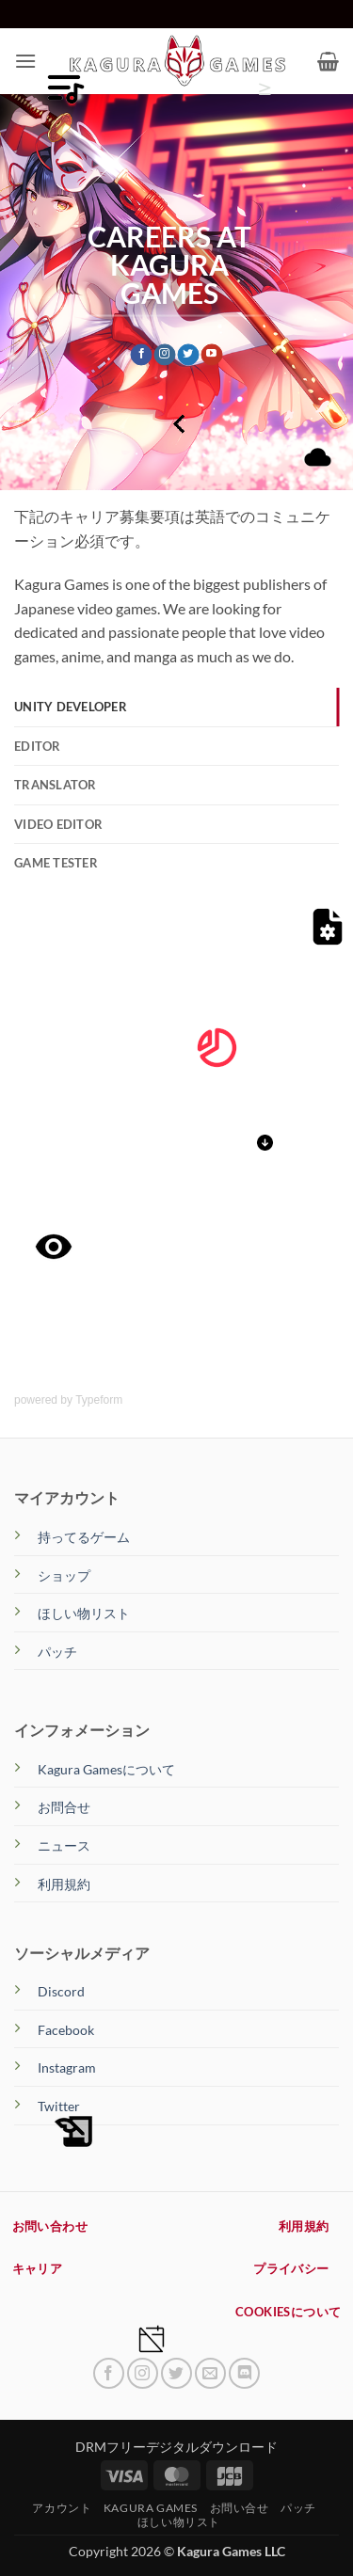  What do you see at coordinates (64, 87) in the screenshot?
I see `view your playlist` at bounding box center [64, 87].